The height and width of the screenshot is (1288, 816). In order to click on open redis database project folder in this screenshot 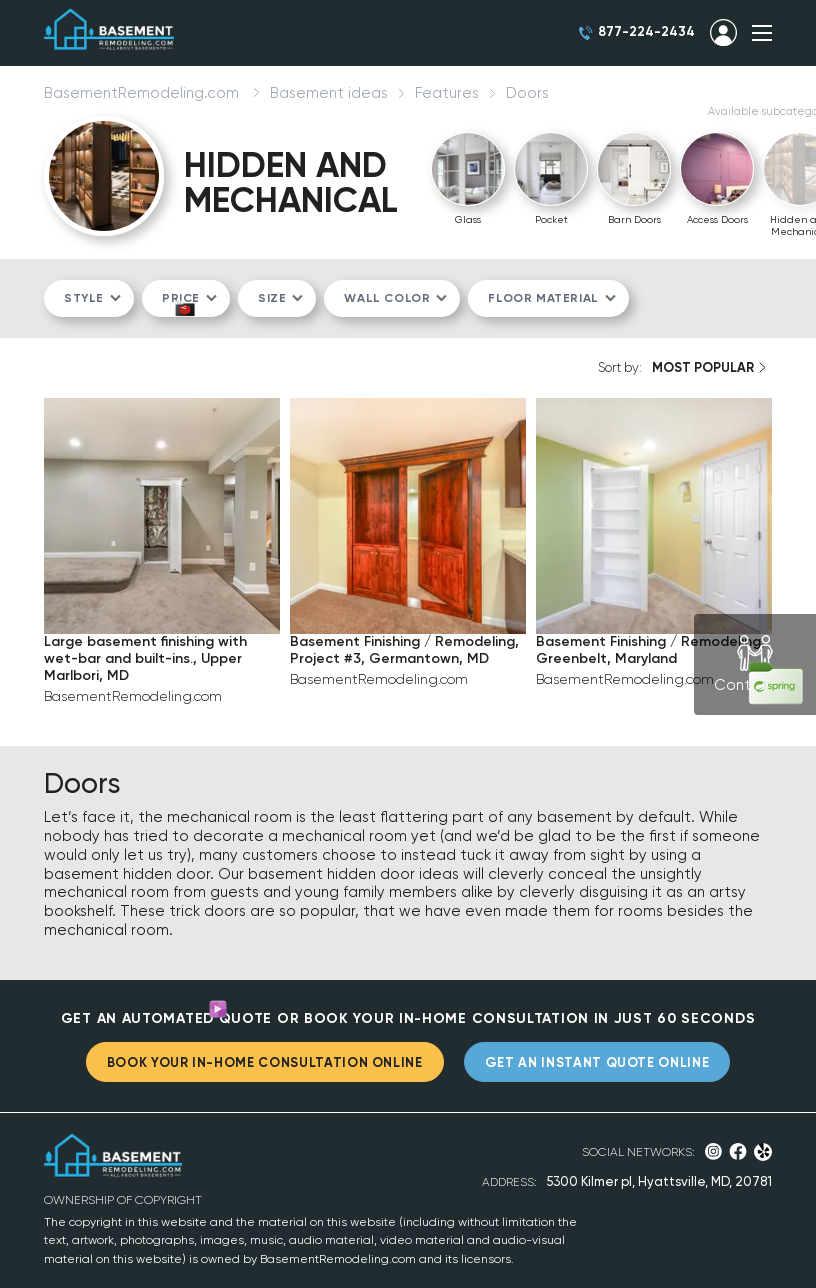, I will do `click(185, 309)`.